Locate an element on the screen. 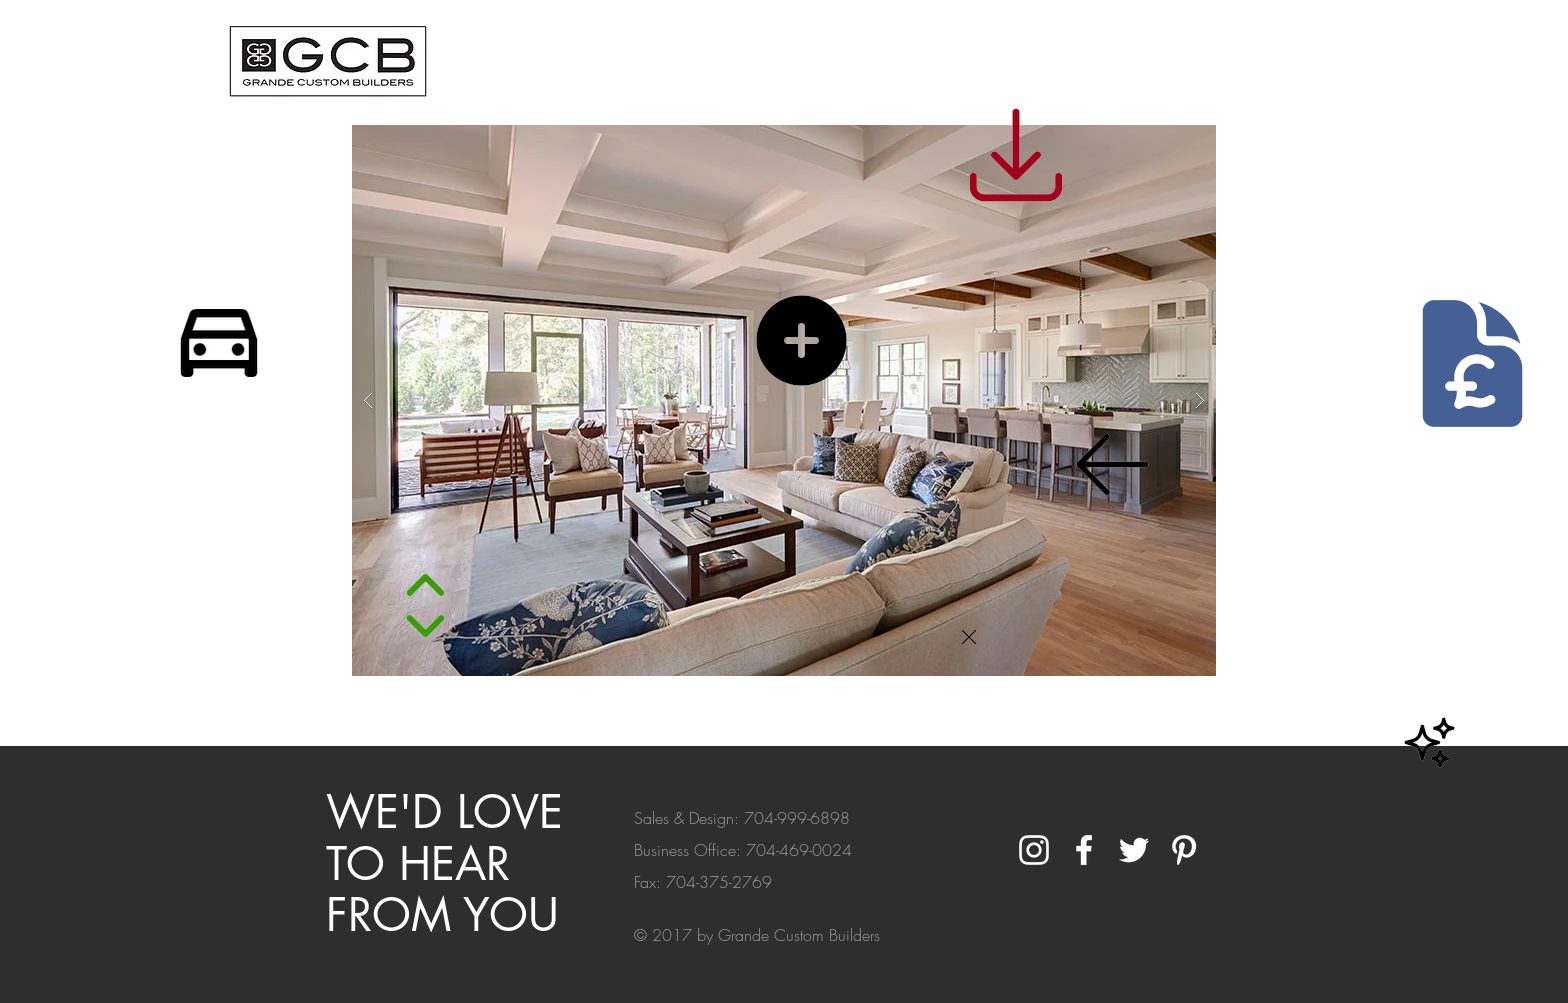 The image size is (1568, 1003). download a file or document is located at coordinates (1016, 155).